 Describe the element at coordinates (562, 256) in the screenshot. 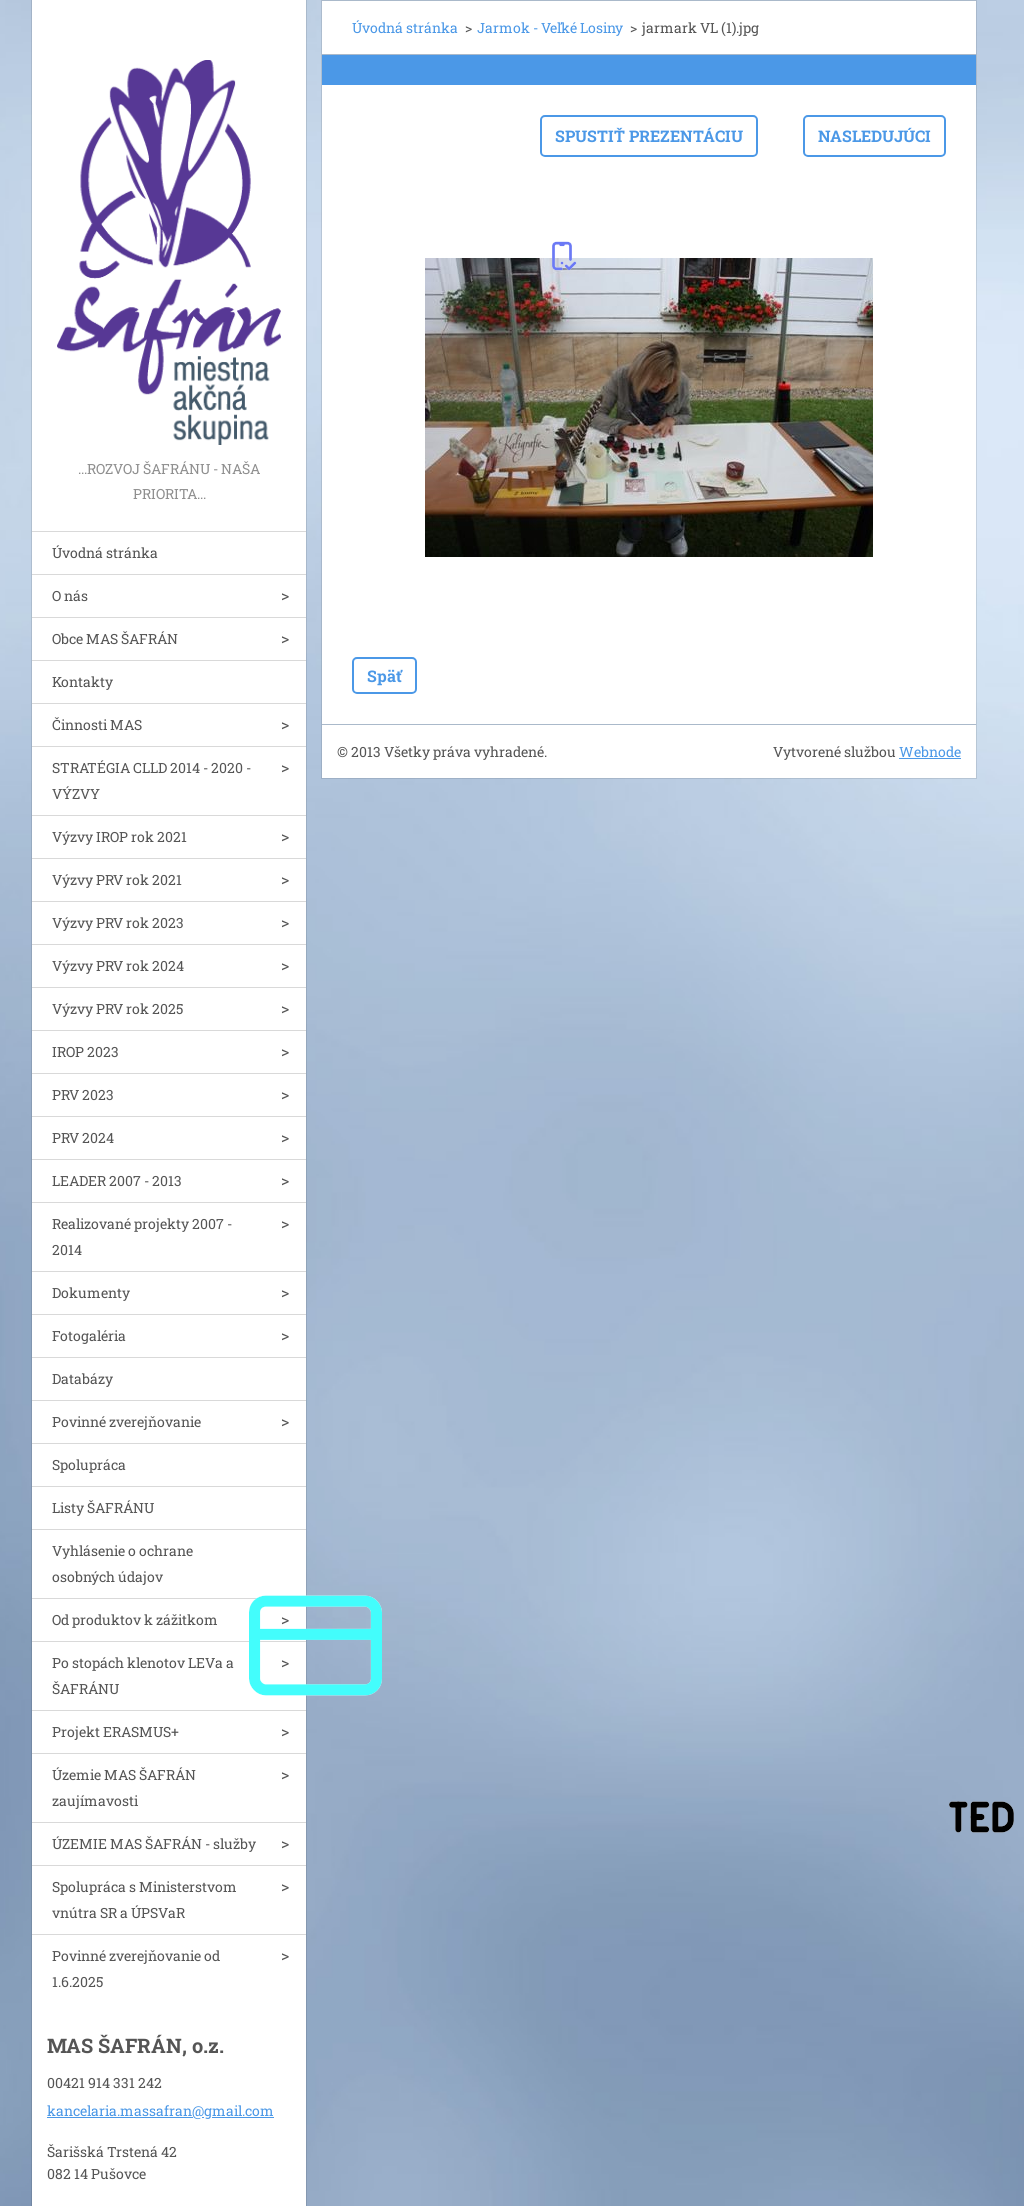

I see `mobile device verified successfully` at that location.